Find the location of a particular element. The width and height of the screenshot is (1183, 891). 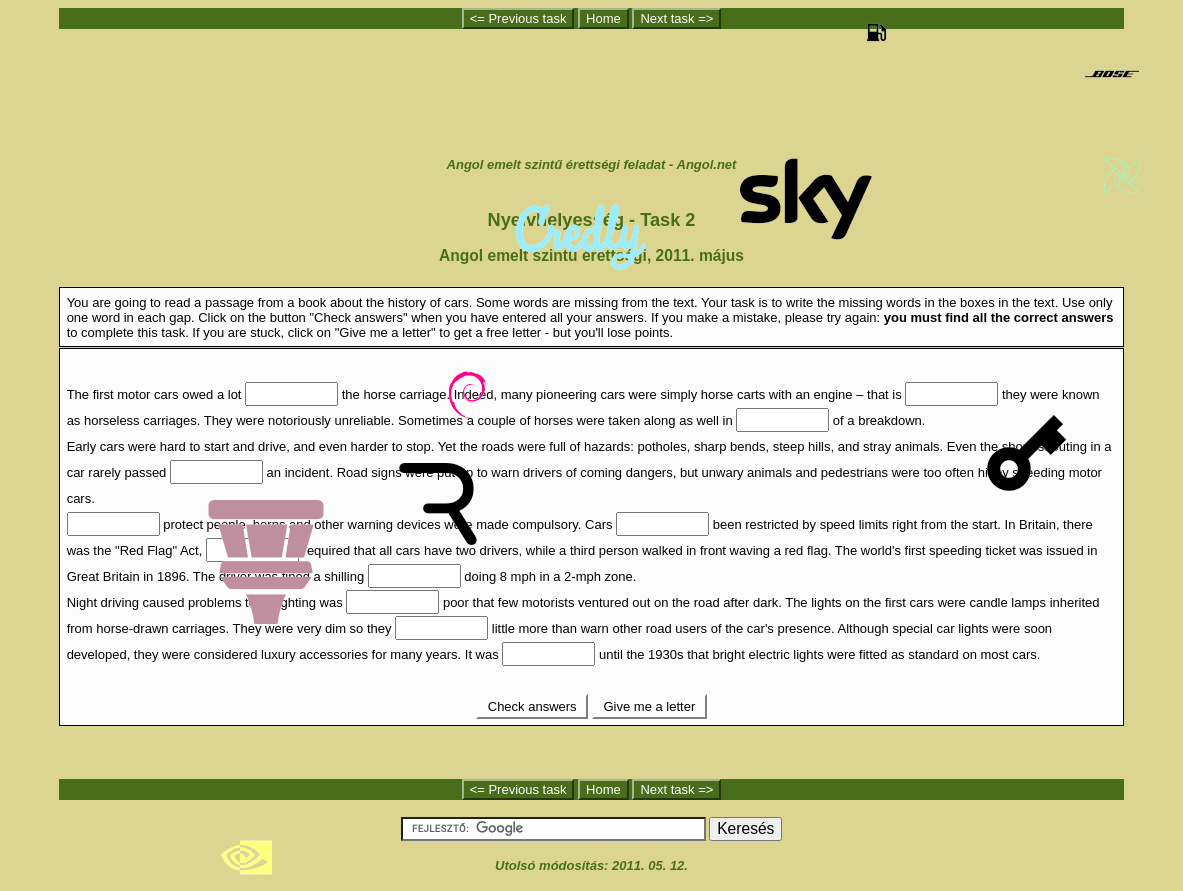

visit the Bose website or store is located at coordinates (1112, 74).